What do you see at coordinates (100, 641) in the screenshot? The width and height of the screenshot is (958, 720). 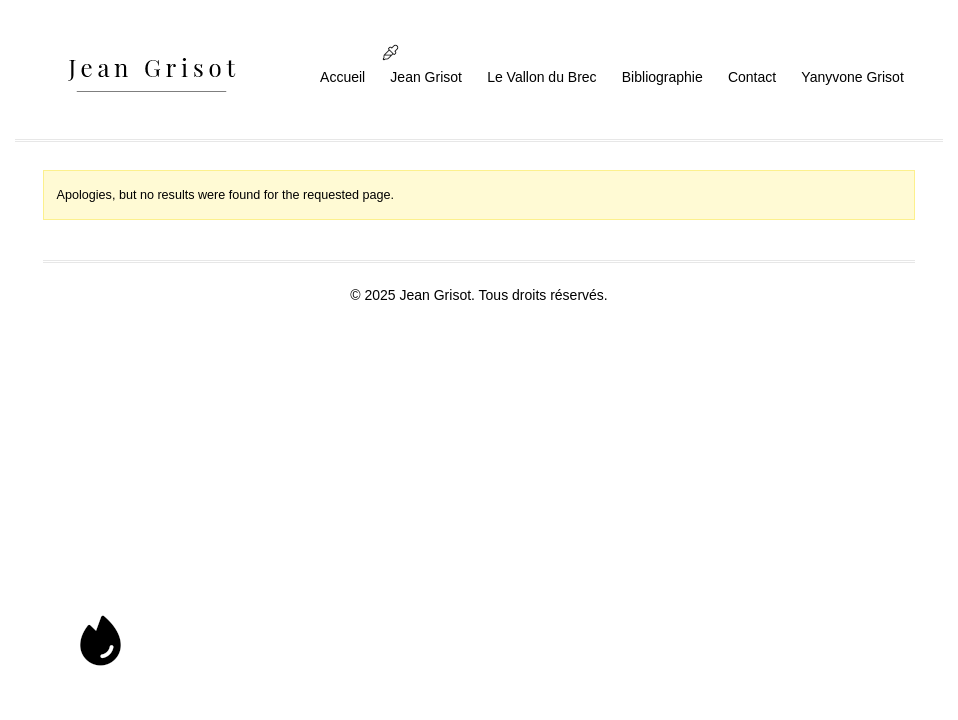 I see `indicates trending or popular content` at bounding box center [100, 641].